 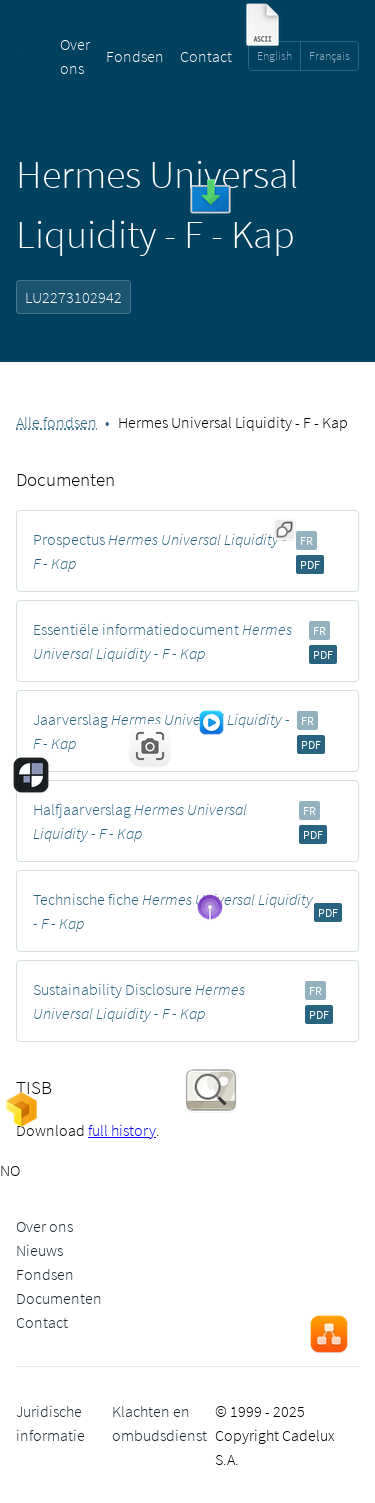 I want to click on open shapez game app, so click(x=31, y=775).